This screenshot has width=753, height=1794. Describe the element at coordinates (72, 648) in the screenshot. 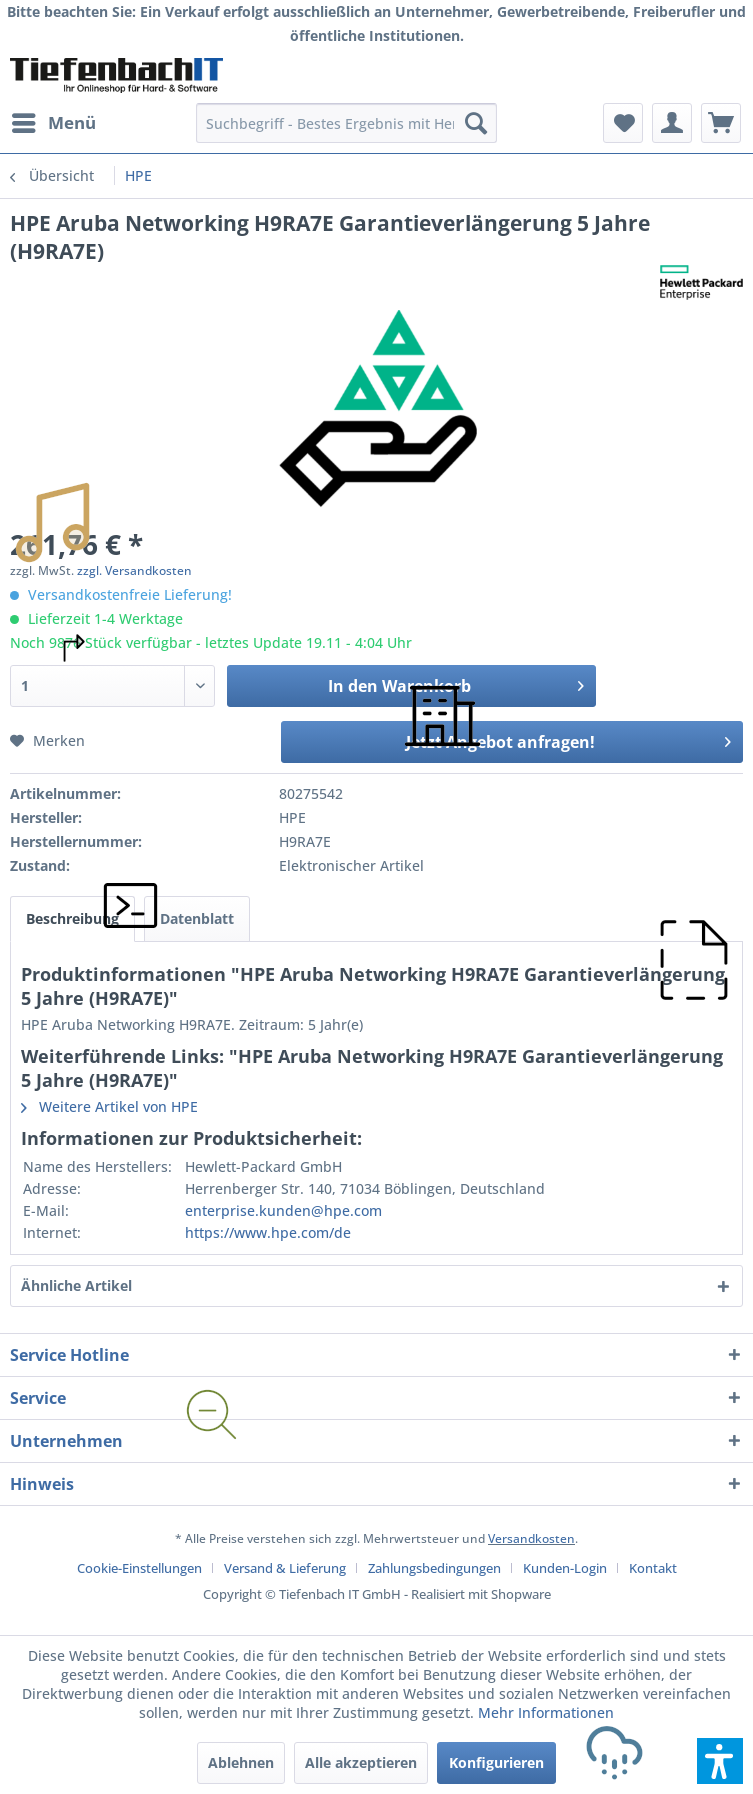

I see `redirect or forward content` at that location.